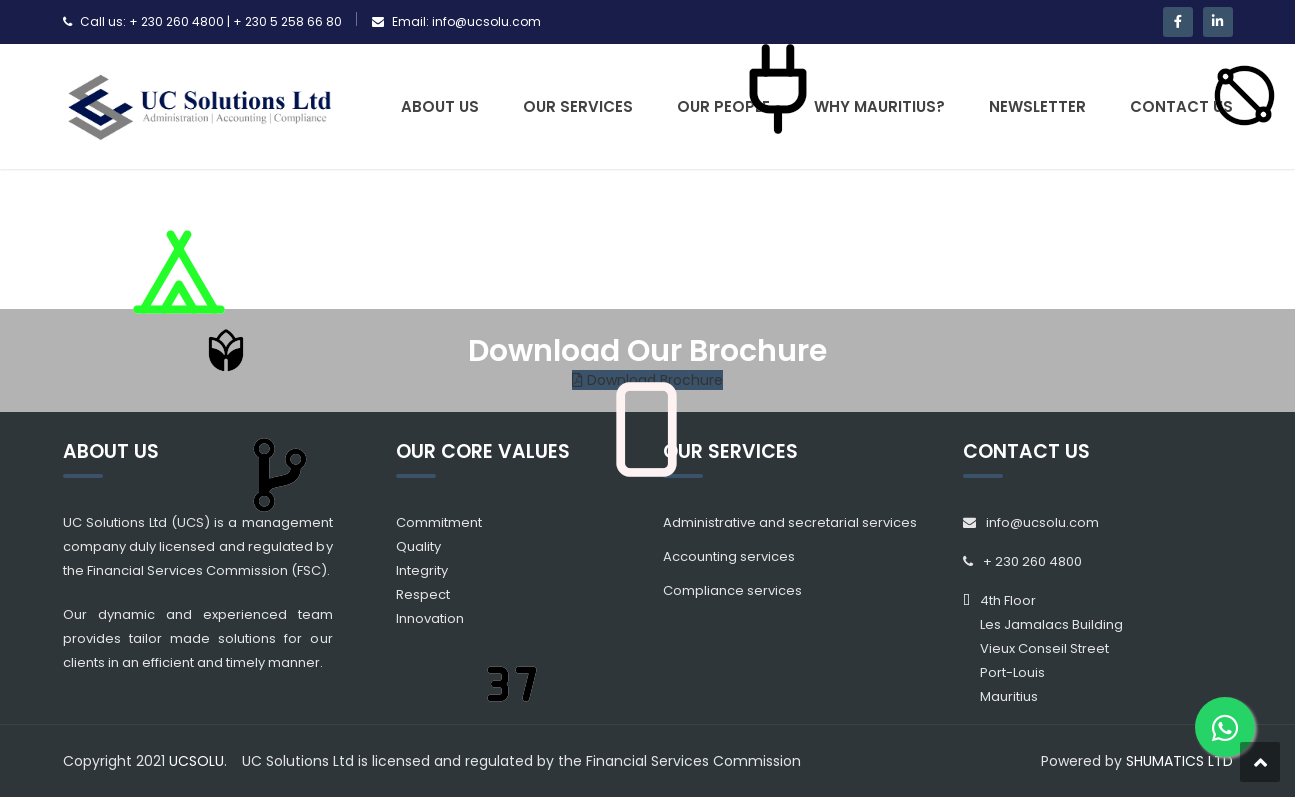 Image resolution: width=1295 pixels, height=797 pixels. What do you see at coordinates (1244, 95) in the screenshot?
I see `measure or display diameter of a circular object` at bounding box center [1244, 95].